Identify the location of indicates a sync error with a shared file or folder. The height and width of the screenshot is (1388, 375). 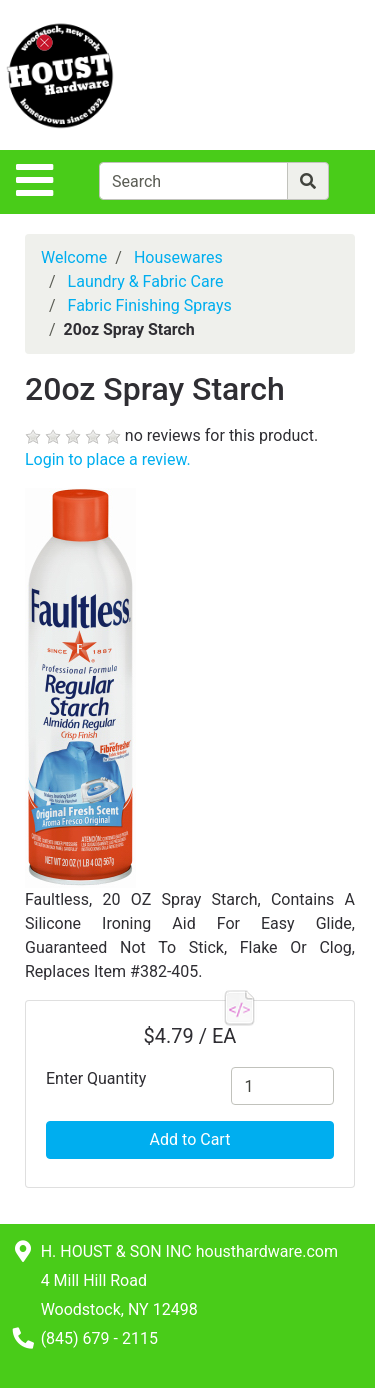
(44, 42).